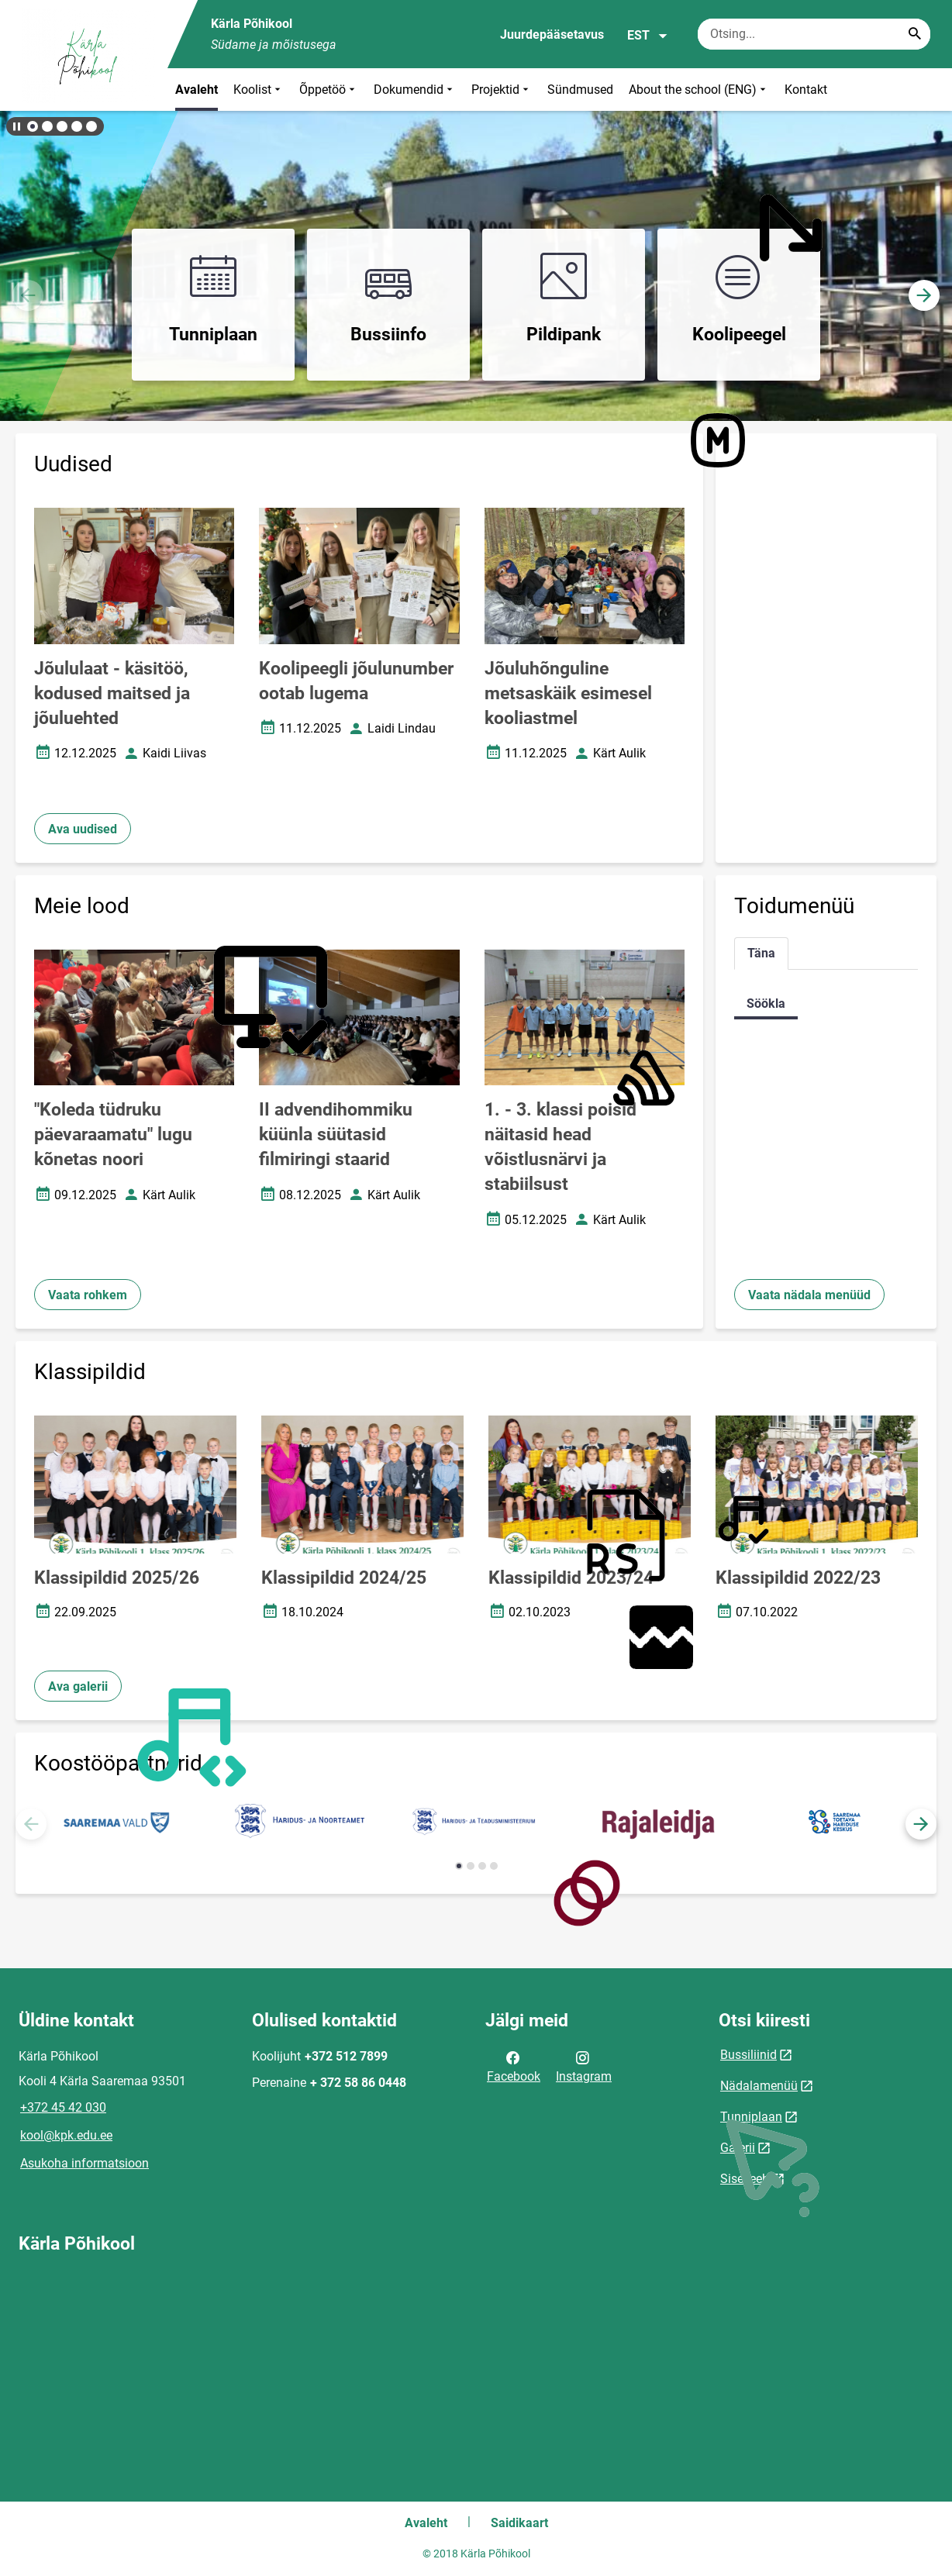  Describe the element at coordinates (743, 1519) in the screenshot. I see `song or track successfully added to library` at that location.